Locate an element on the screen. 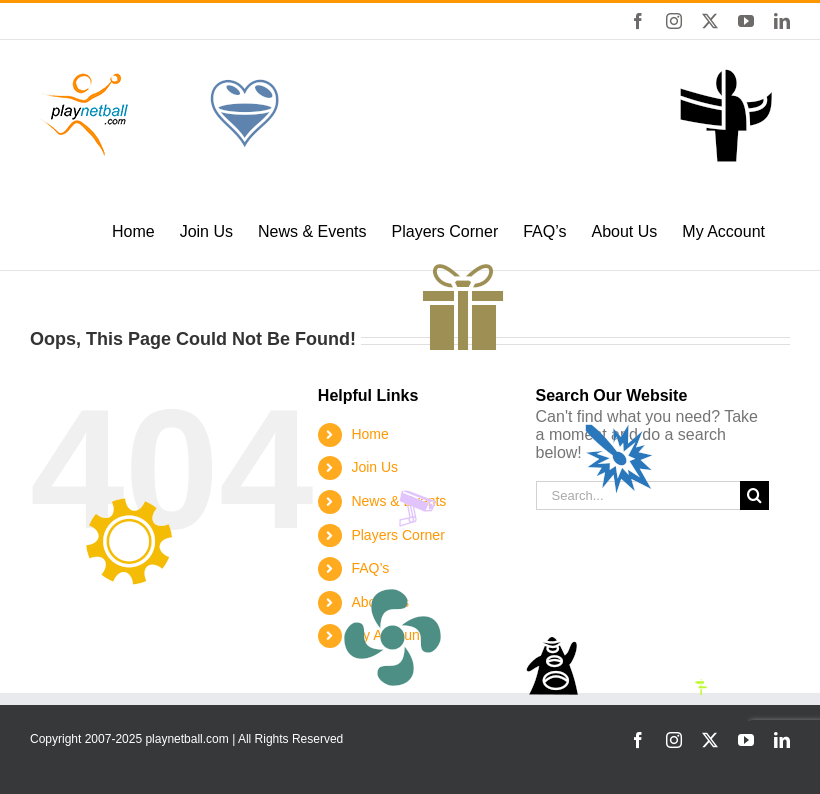 The image size is (820, 794). navigate to different game areas or levels is located at coordinates (701, 687).